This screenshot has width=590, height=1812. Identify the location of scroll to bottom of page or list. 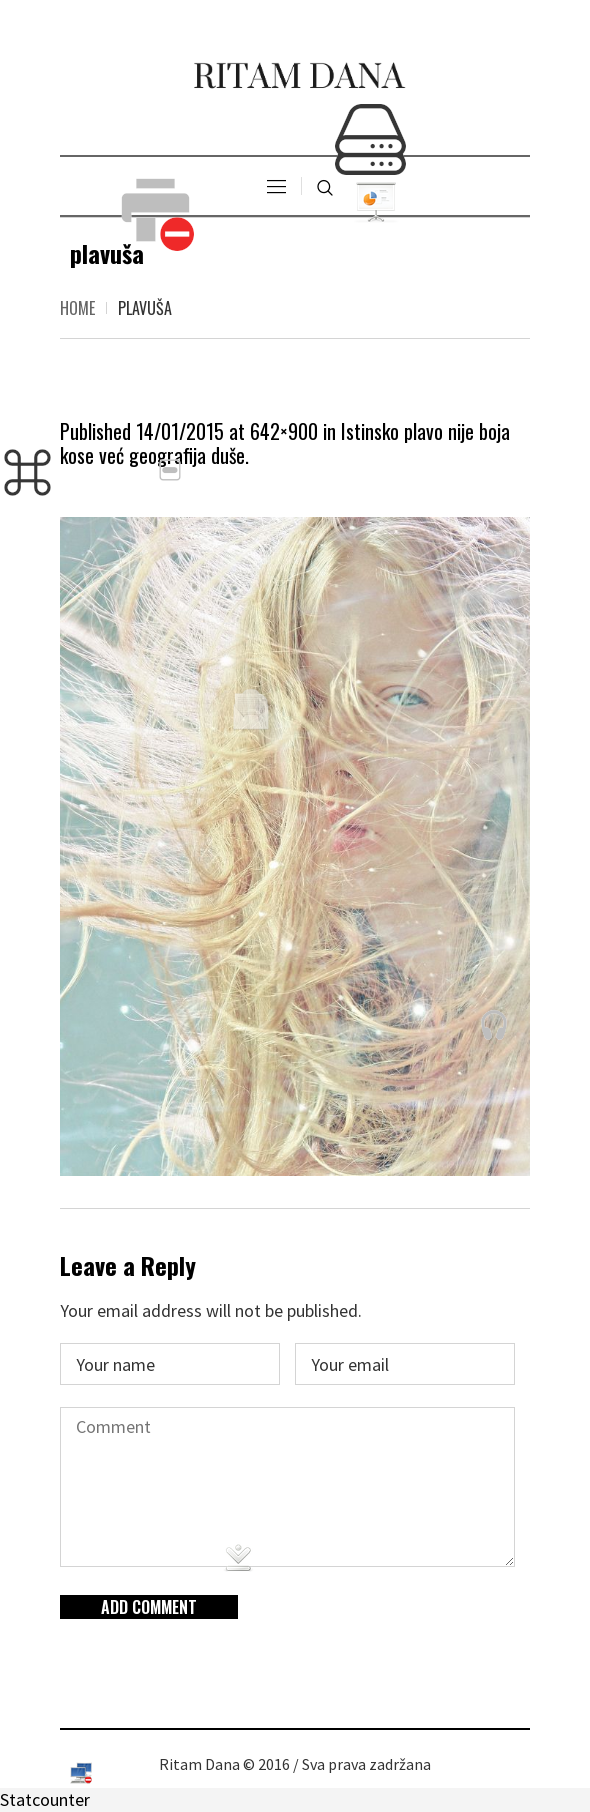
(238, 1558).